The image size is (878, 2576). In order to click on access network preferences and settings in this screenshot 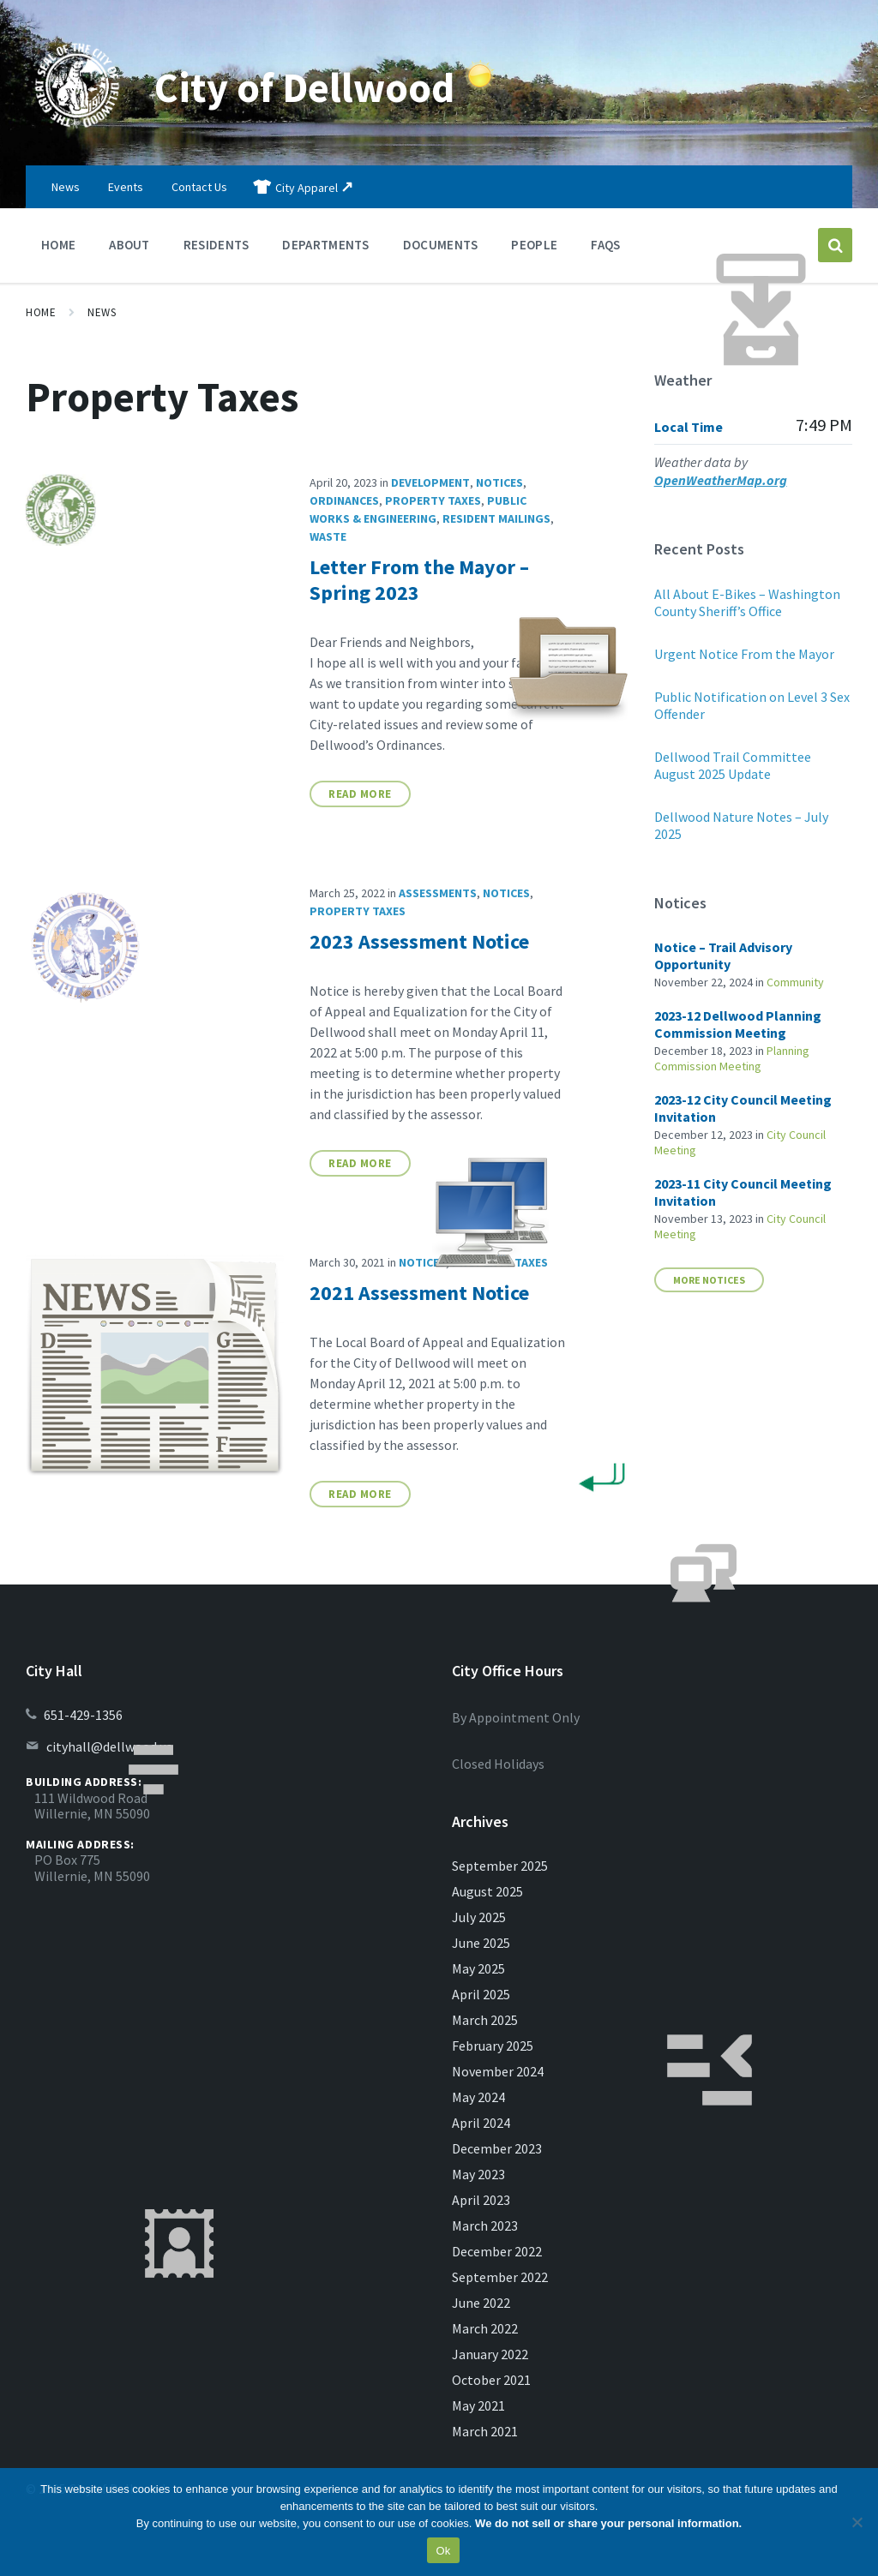, I will do `click(703, 1573)`.